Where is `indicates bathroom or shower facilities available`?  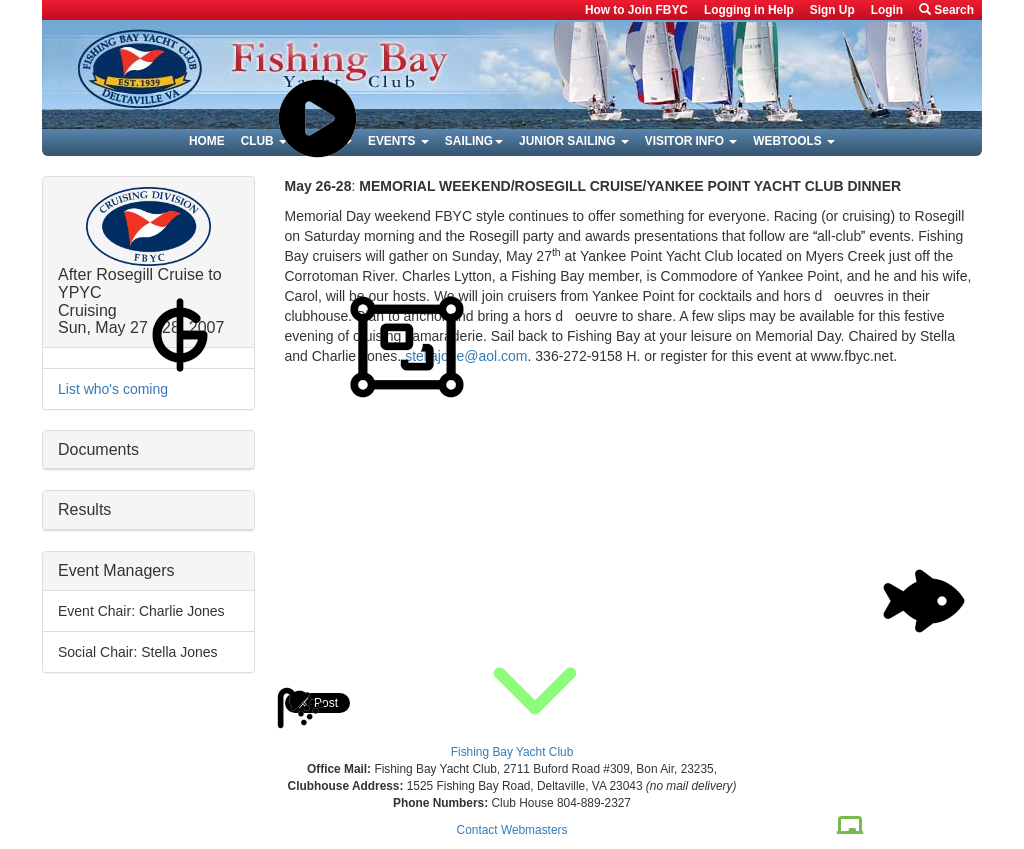 indicates bathroom or shower facilities available is located at coordinates (301, 708).